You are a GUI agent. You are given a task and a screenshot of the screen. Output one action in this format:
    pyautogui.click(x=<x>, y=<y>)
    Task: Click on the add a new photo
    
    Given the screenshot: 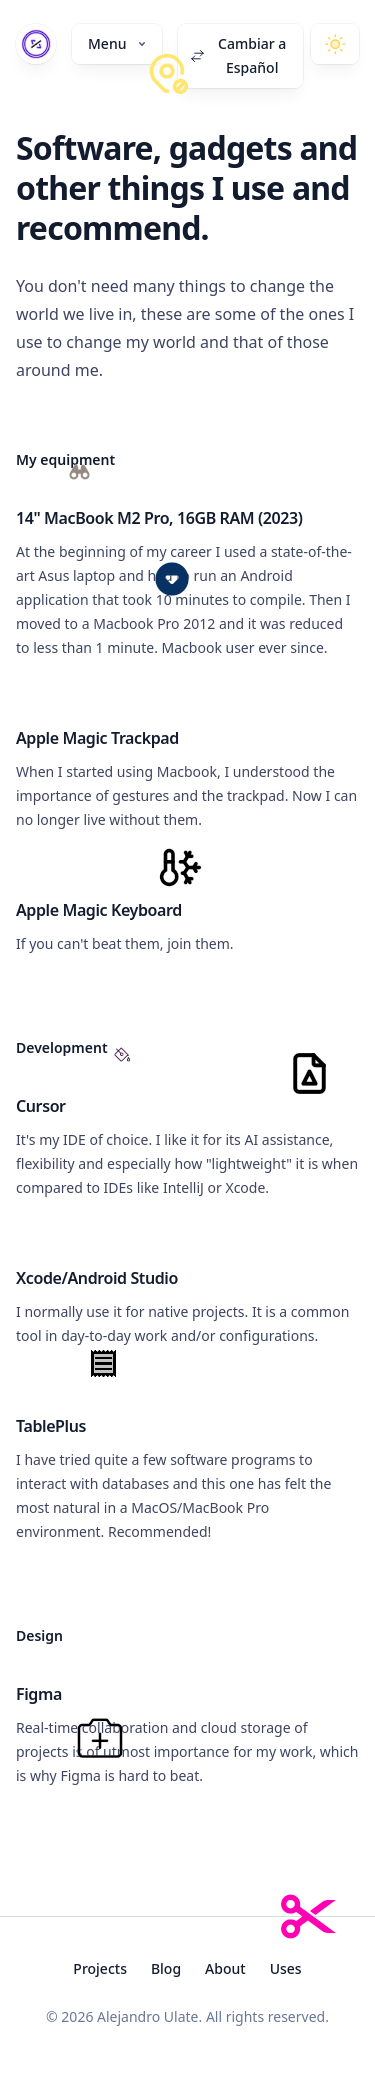 What is the action you would take?
    pyautogui.click(x=100, y=1739)
    